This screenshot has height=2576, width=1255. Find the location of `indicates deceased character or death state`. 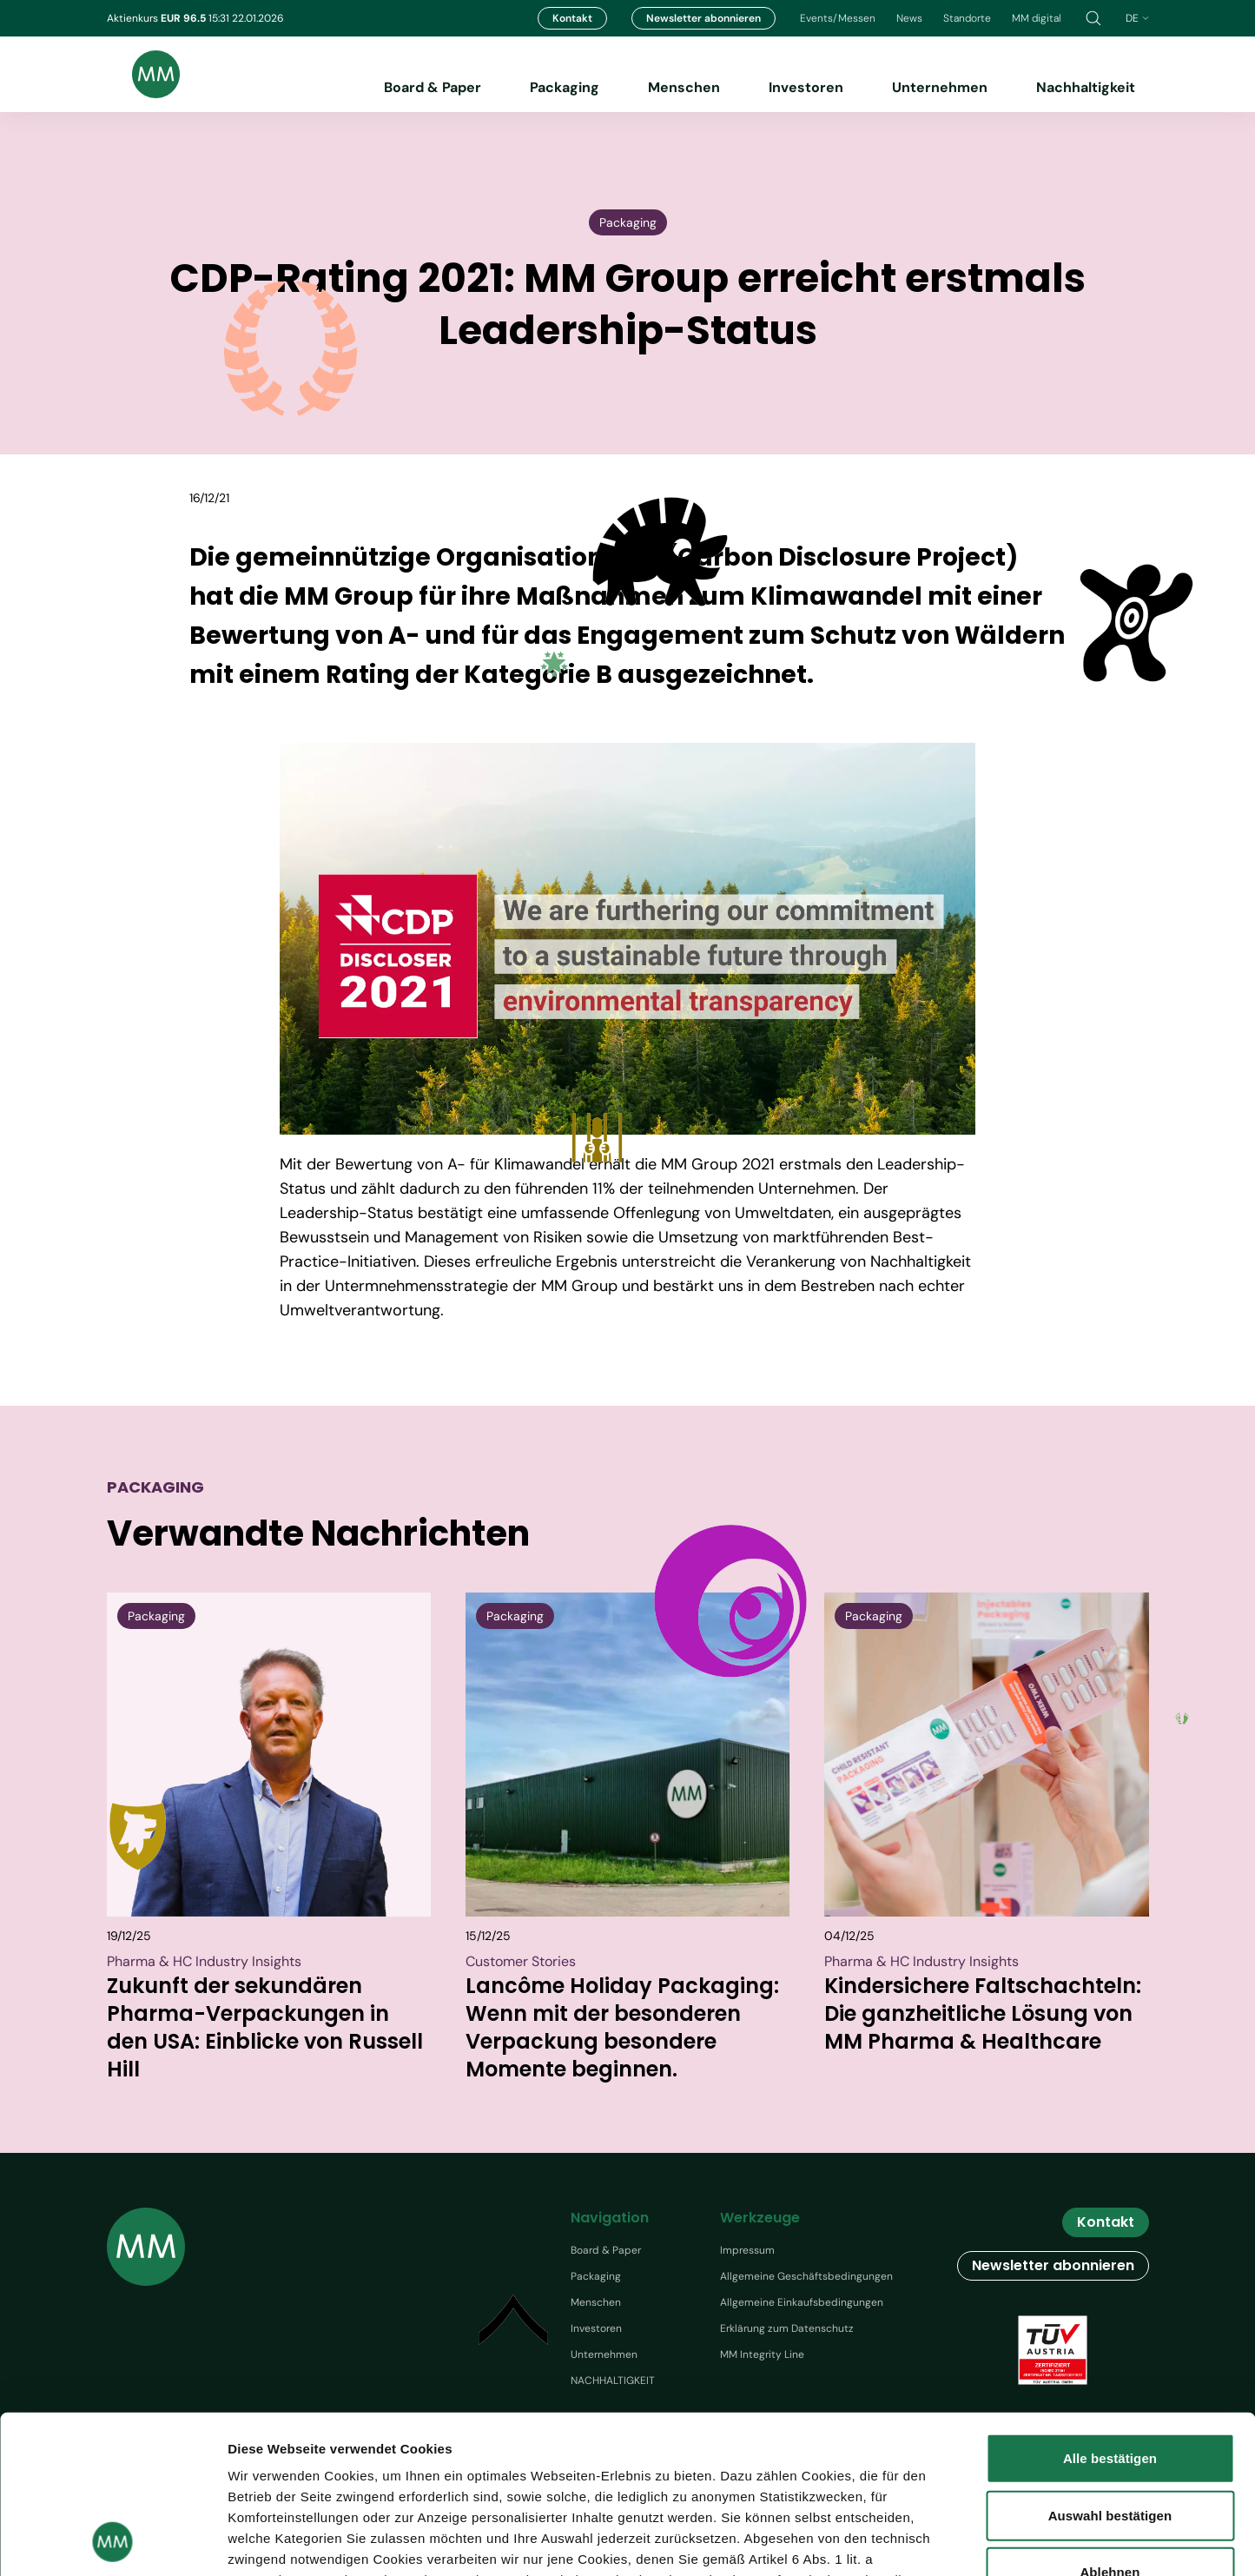

indicates deceased character or death state is located at coordinates (1182, 1718).